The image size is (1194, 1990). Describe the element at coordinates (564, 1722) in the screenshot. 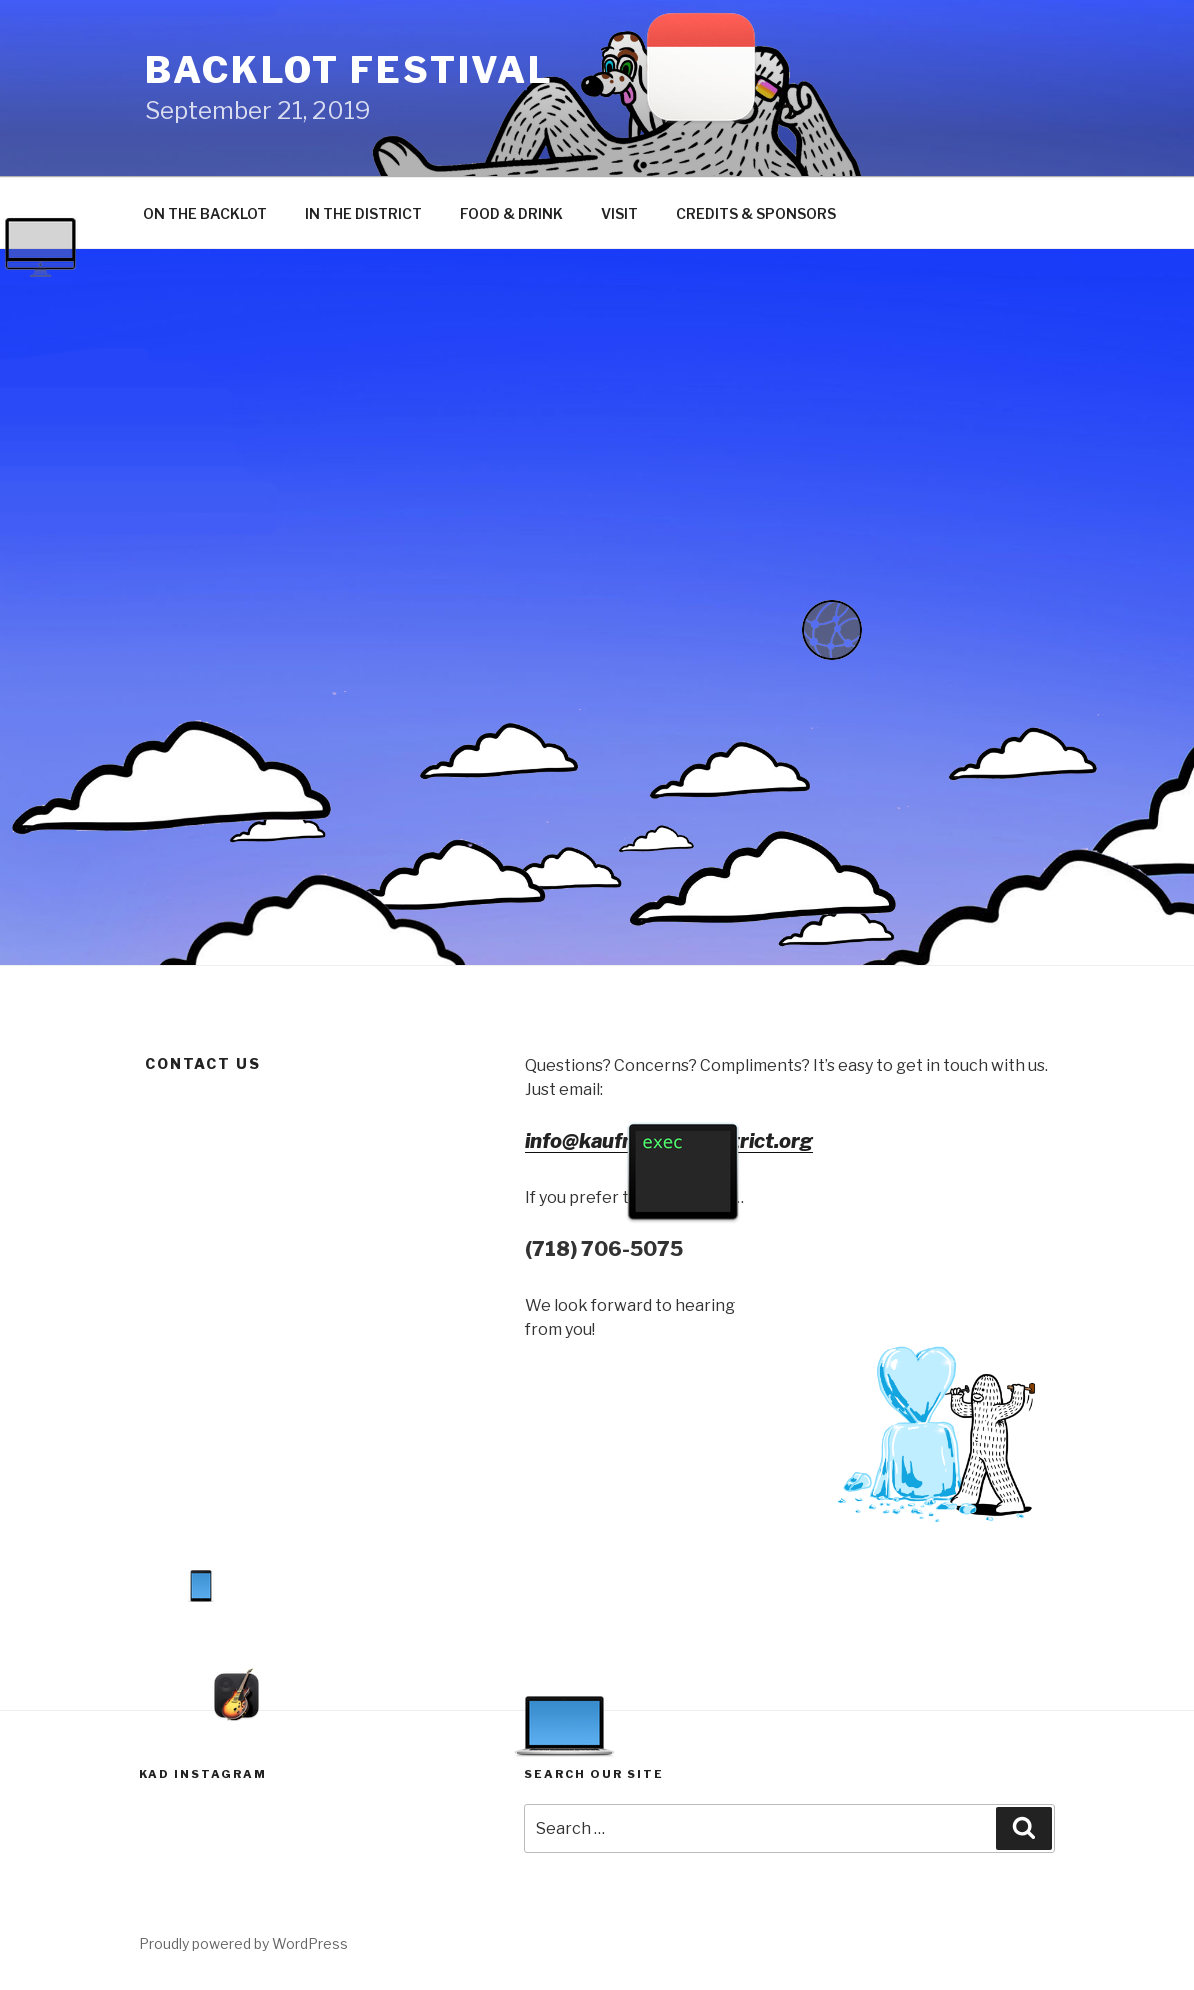

I see `macbook pro device identifier in system settings` at that location.